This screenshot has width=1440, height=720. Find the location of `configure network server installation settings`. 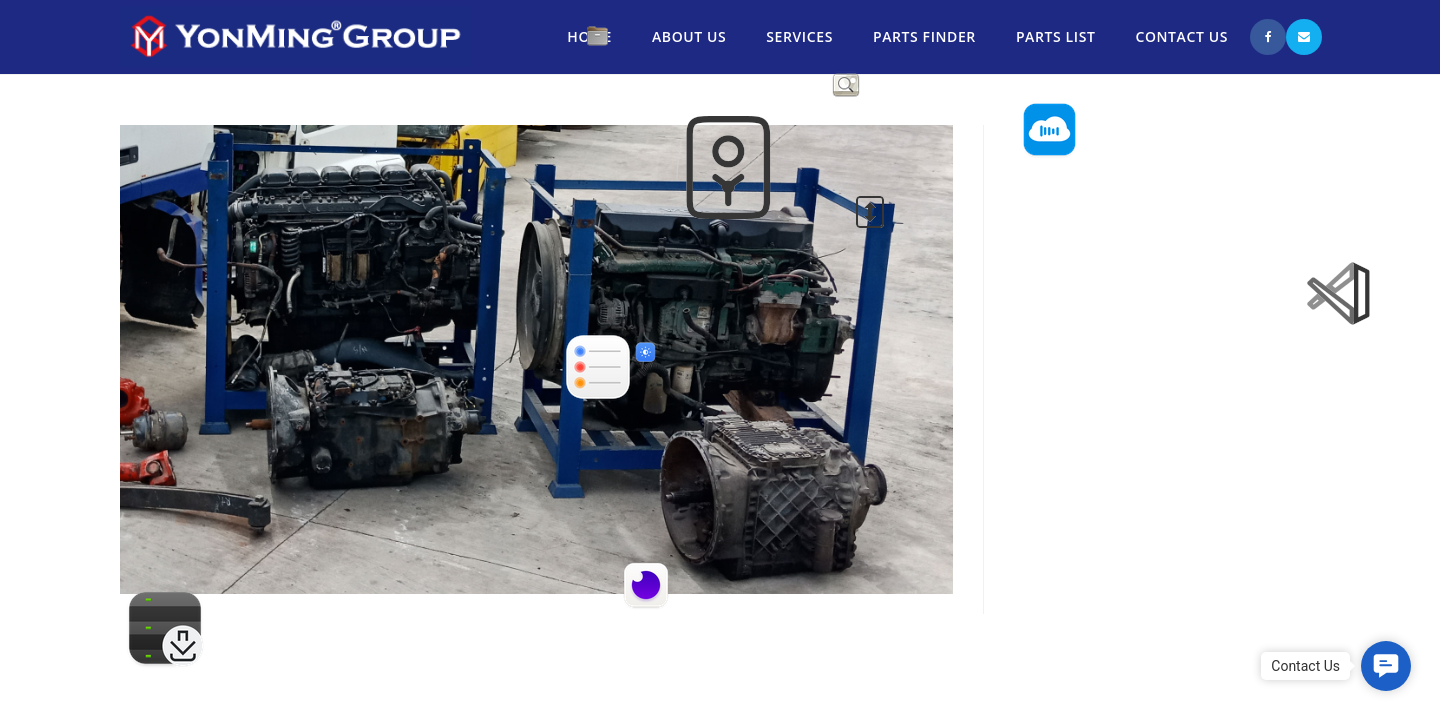

configure network server installation settings is located at coordinates (165, 628).